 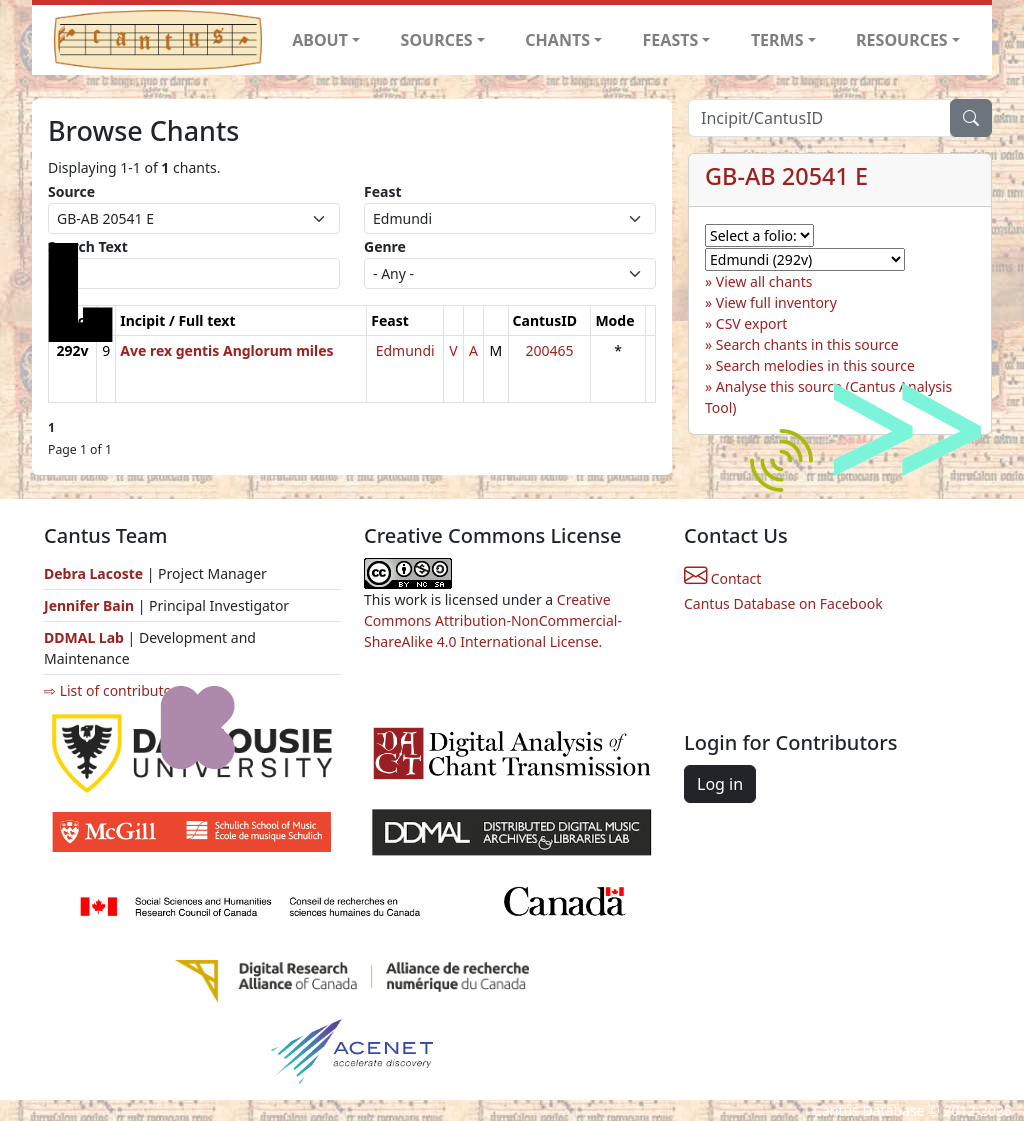 I want to click on link to Kickstarter profile or campaign, so click(x=196, y=727).